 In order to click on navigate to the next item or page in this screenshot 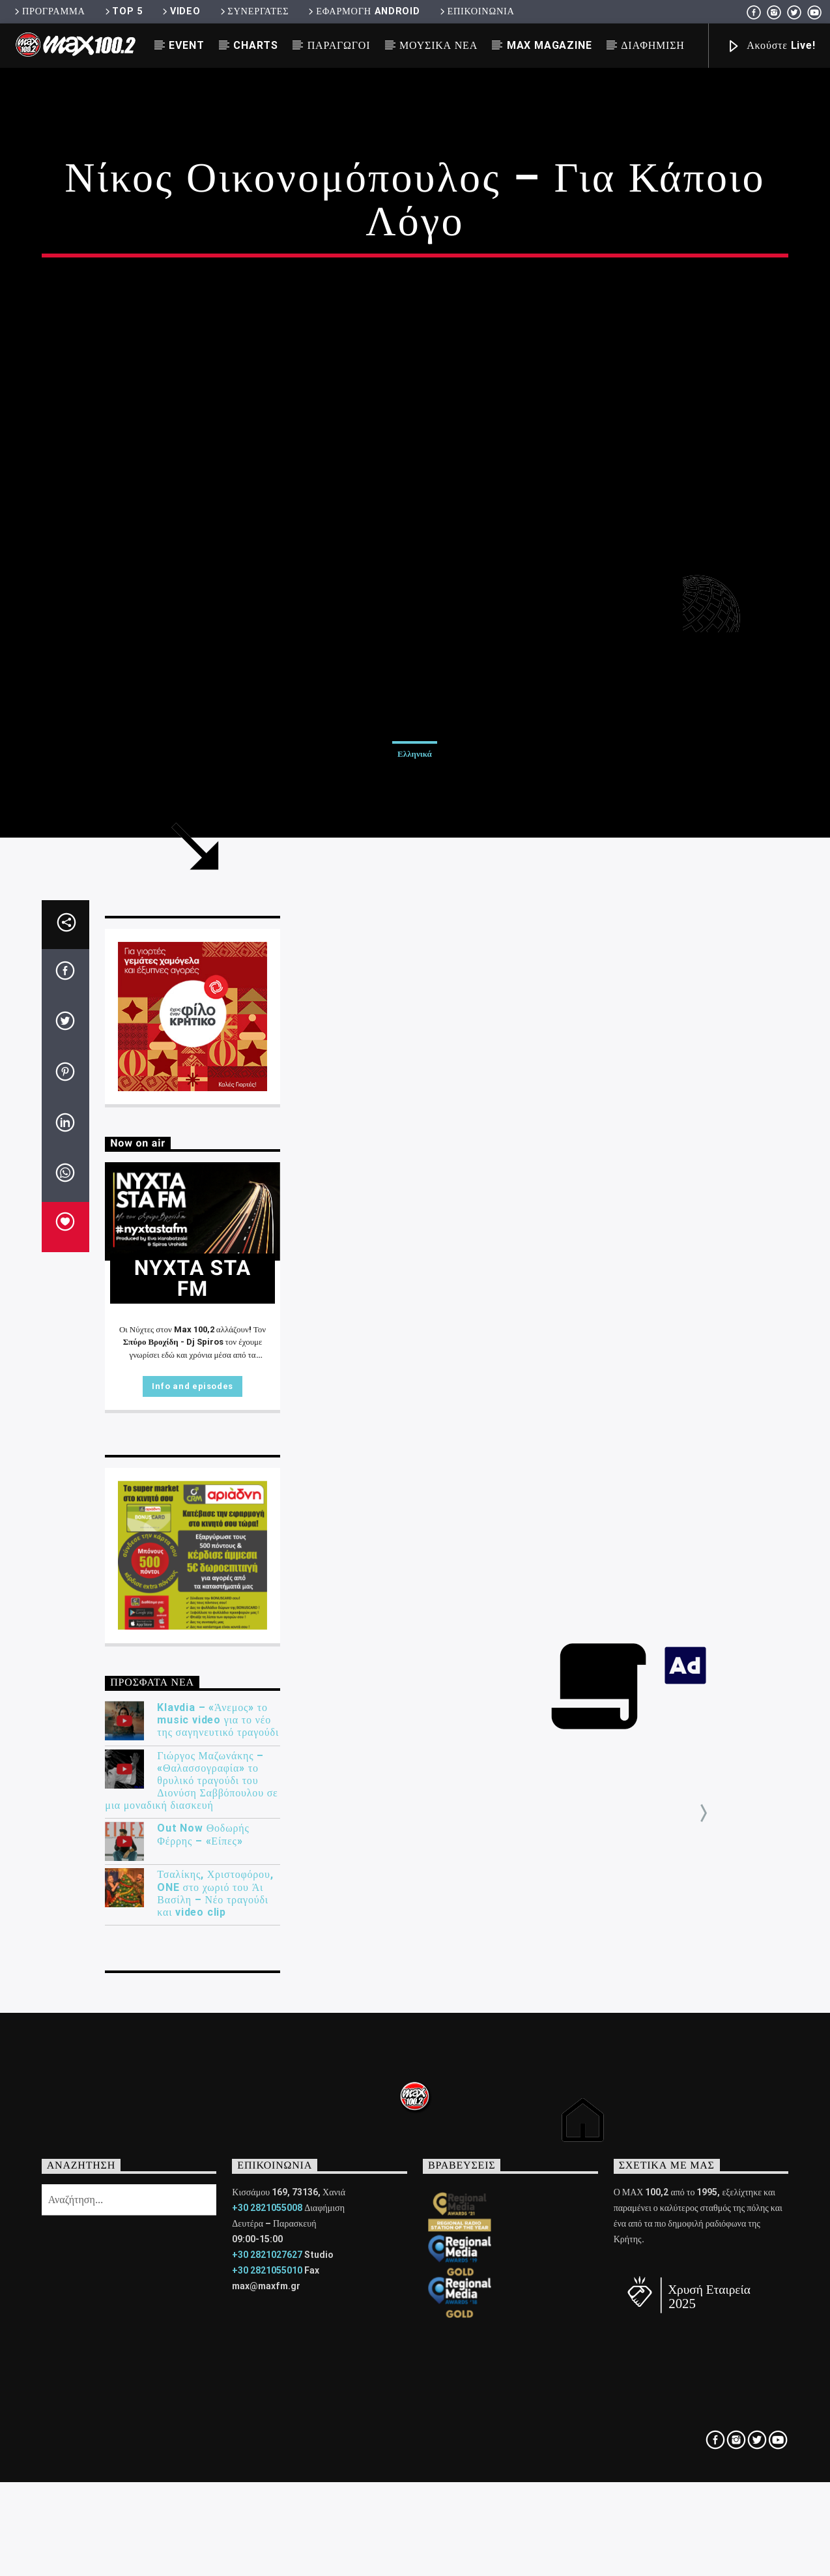, I will do `click(703, 1813)`.